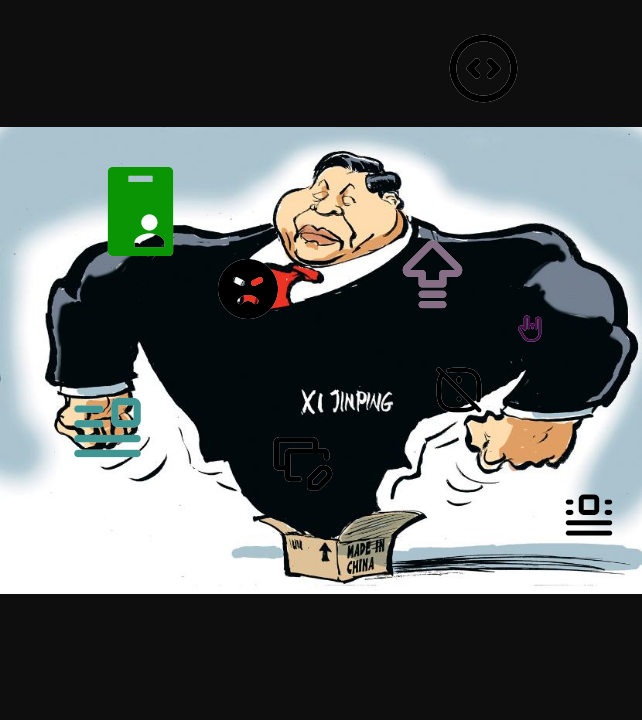 Image resolution: width=642 pixels, height=720 pixels. What do you see at coordinates (530, 328) in the screenshot?
I see `express love or appreciation` at bounding box center [530, 328].